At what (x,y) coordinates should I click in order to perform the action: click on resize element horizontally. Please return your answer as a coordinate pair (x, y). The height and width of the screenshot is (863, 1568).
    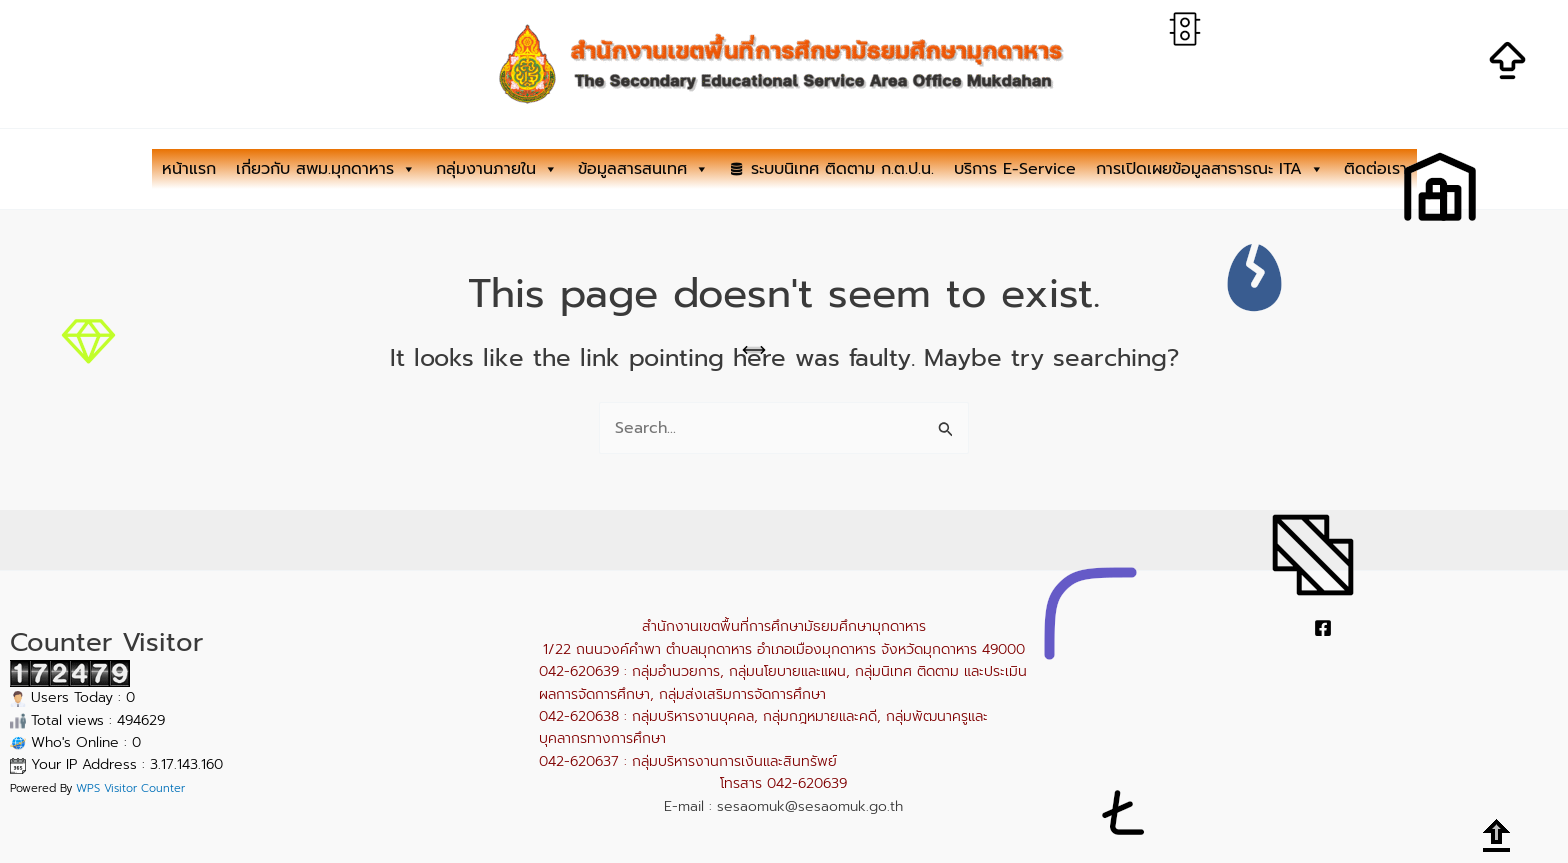
    Looking at the image, I should click on (754, 350).